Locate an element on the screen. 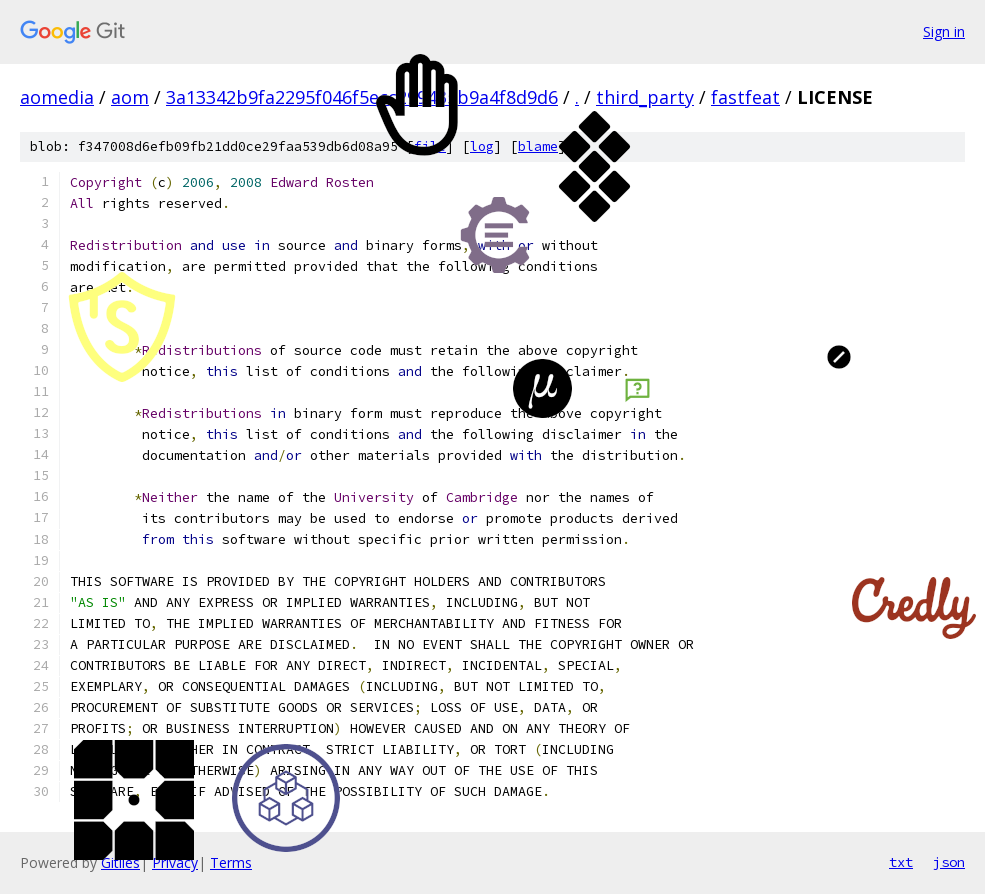  wpengine brand logo is located at coordinates (134, 800).